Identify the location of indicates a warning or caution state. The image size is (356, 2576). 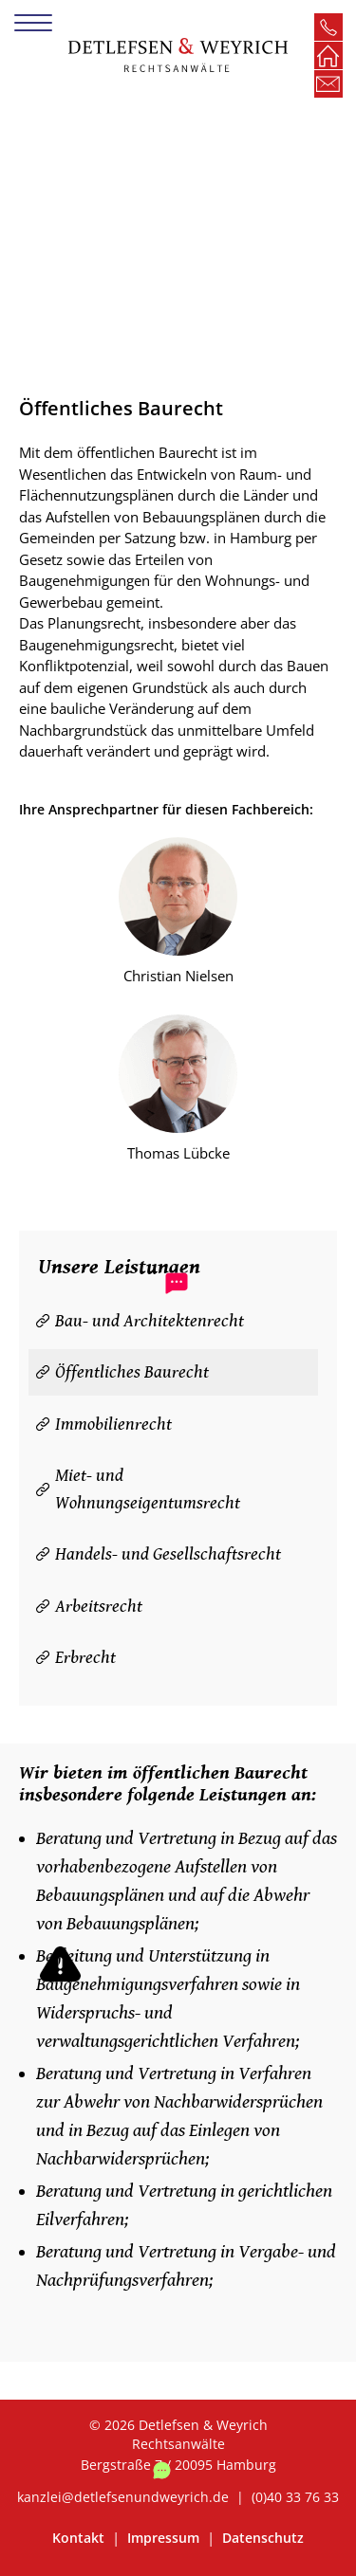
(60, 1964).